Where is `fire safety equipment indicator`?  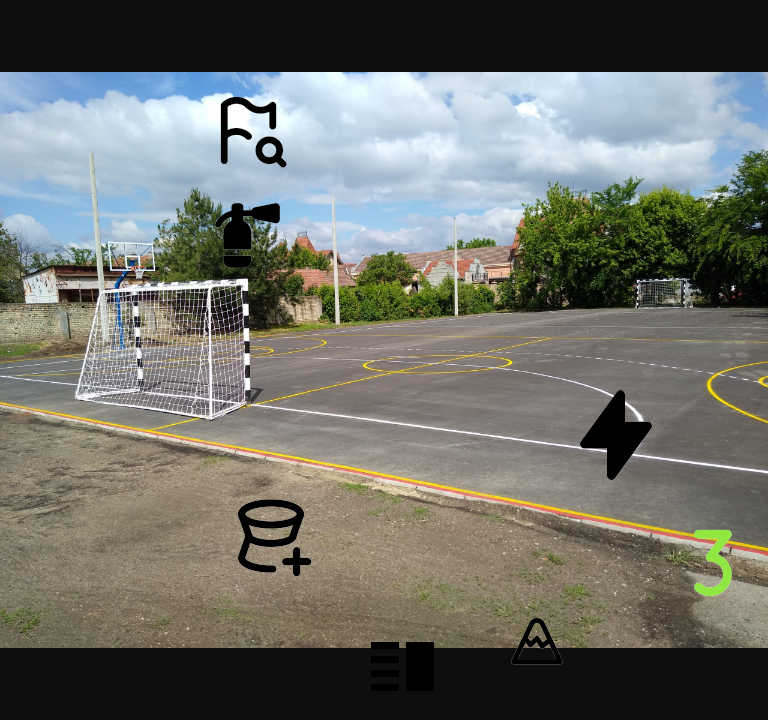 fire safety equipment indicator is located at coordinates (247, 235).